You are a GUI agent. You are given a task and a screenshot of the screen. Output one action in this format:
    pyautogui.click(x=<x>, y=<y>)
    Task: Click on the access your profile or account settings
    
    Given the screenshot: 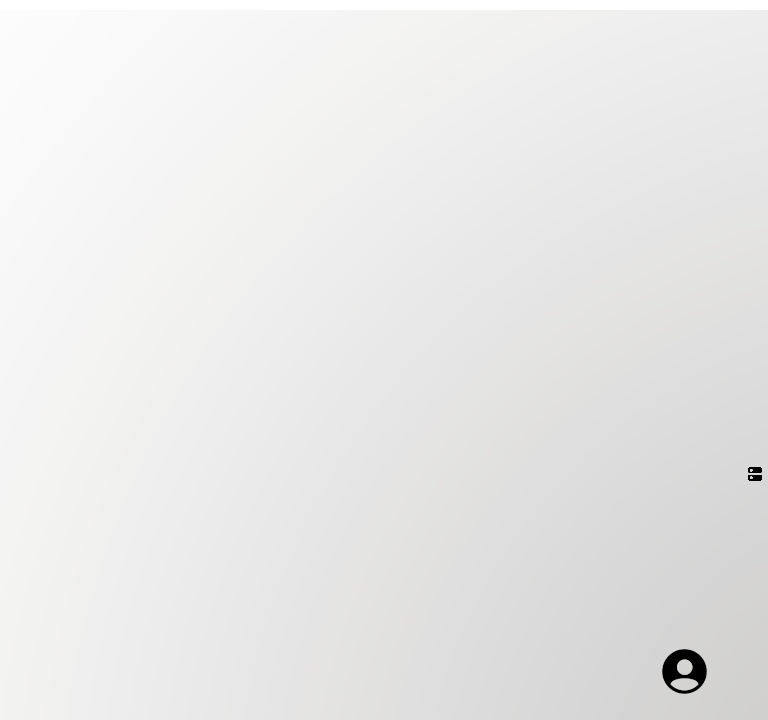 What is the action you would take?
    pyautogui.click(x=684, y=671)
    